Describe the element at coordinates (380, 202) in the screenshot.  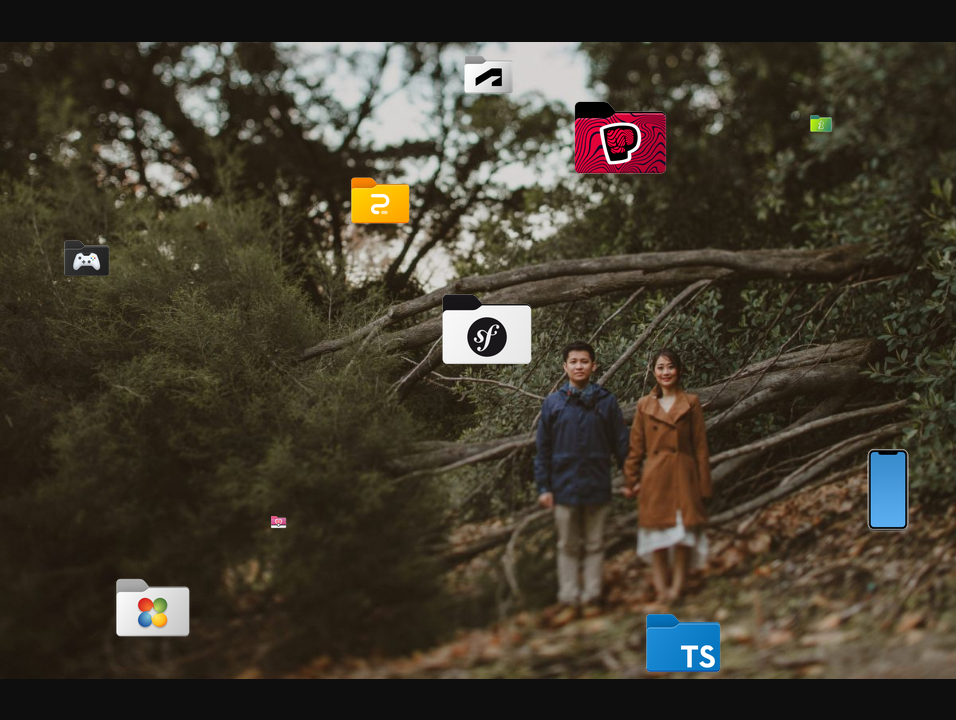
I see `open wondershare edrawproj project files folder` at that location.